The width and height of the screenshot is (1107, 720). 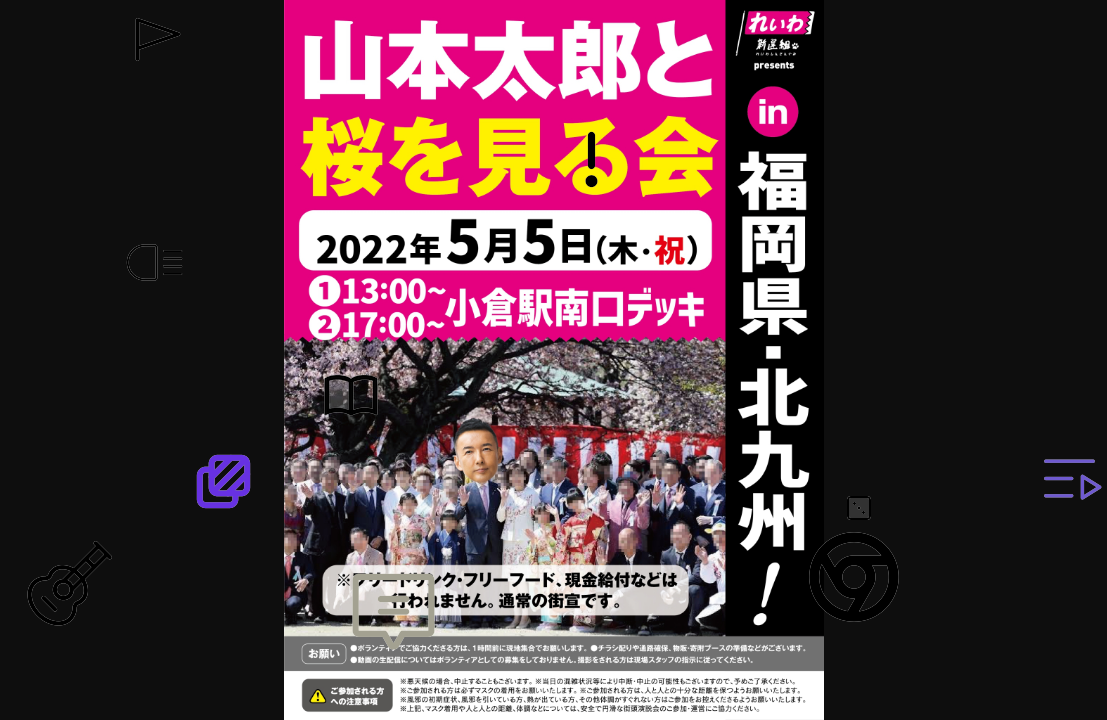 I want to click on flag or mark an item for follow-up, so click(x=153, y=39).